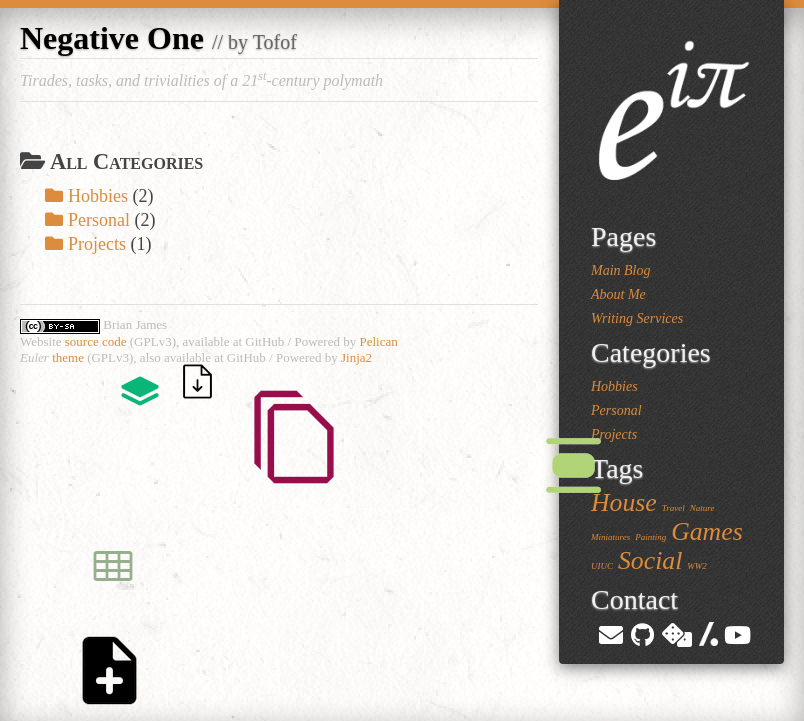  I want to click on view all apps or menu options, so click(113, 566).